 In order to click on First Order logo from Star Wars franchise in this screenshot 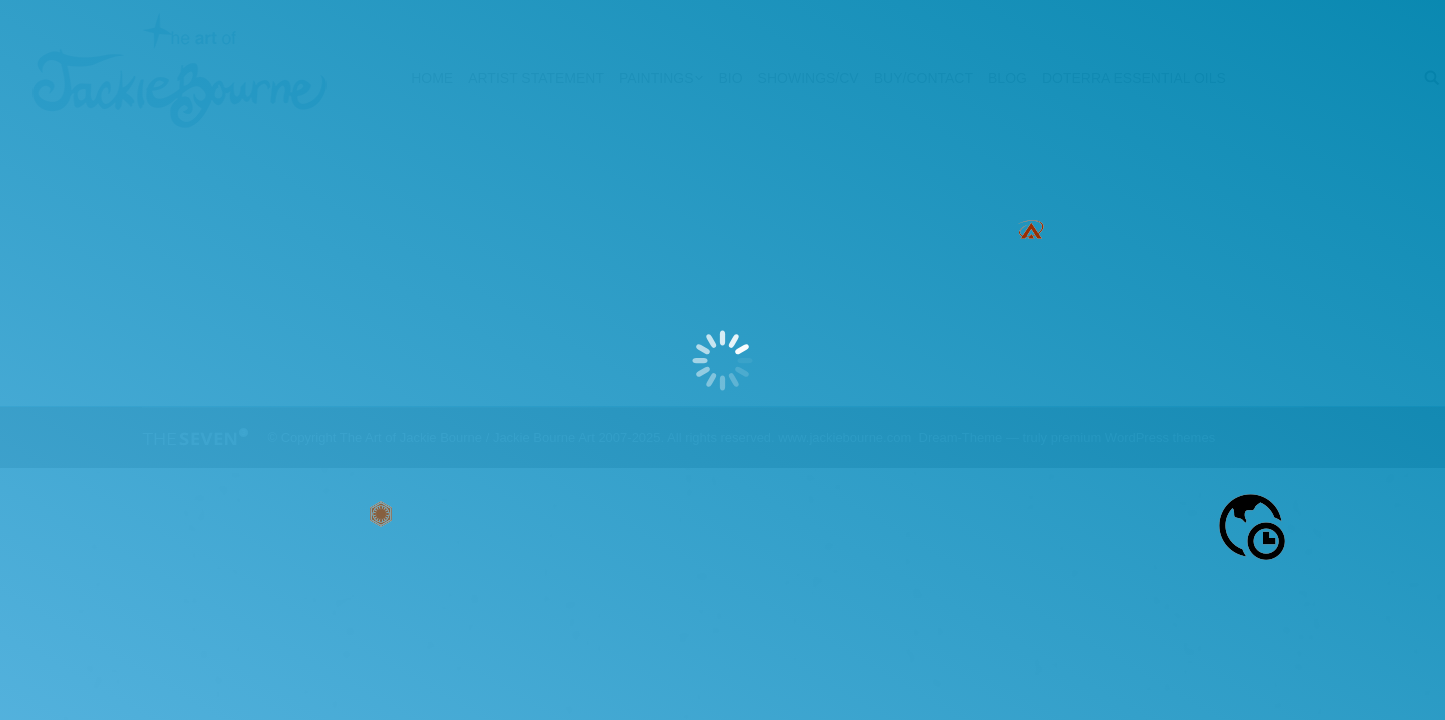, I will do `click(381, 514)`.